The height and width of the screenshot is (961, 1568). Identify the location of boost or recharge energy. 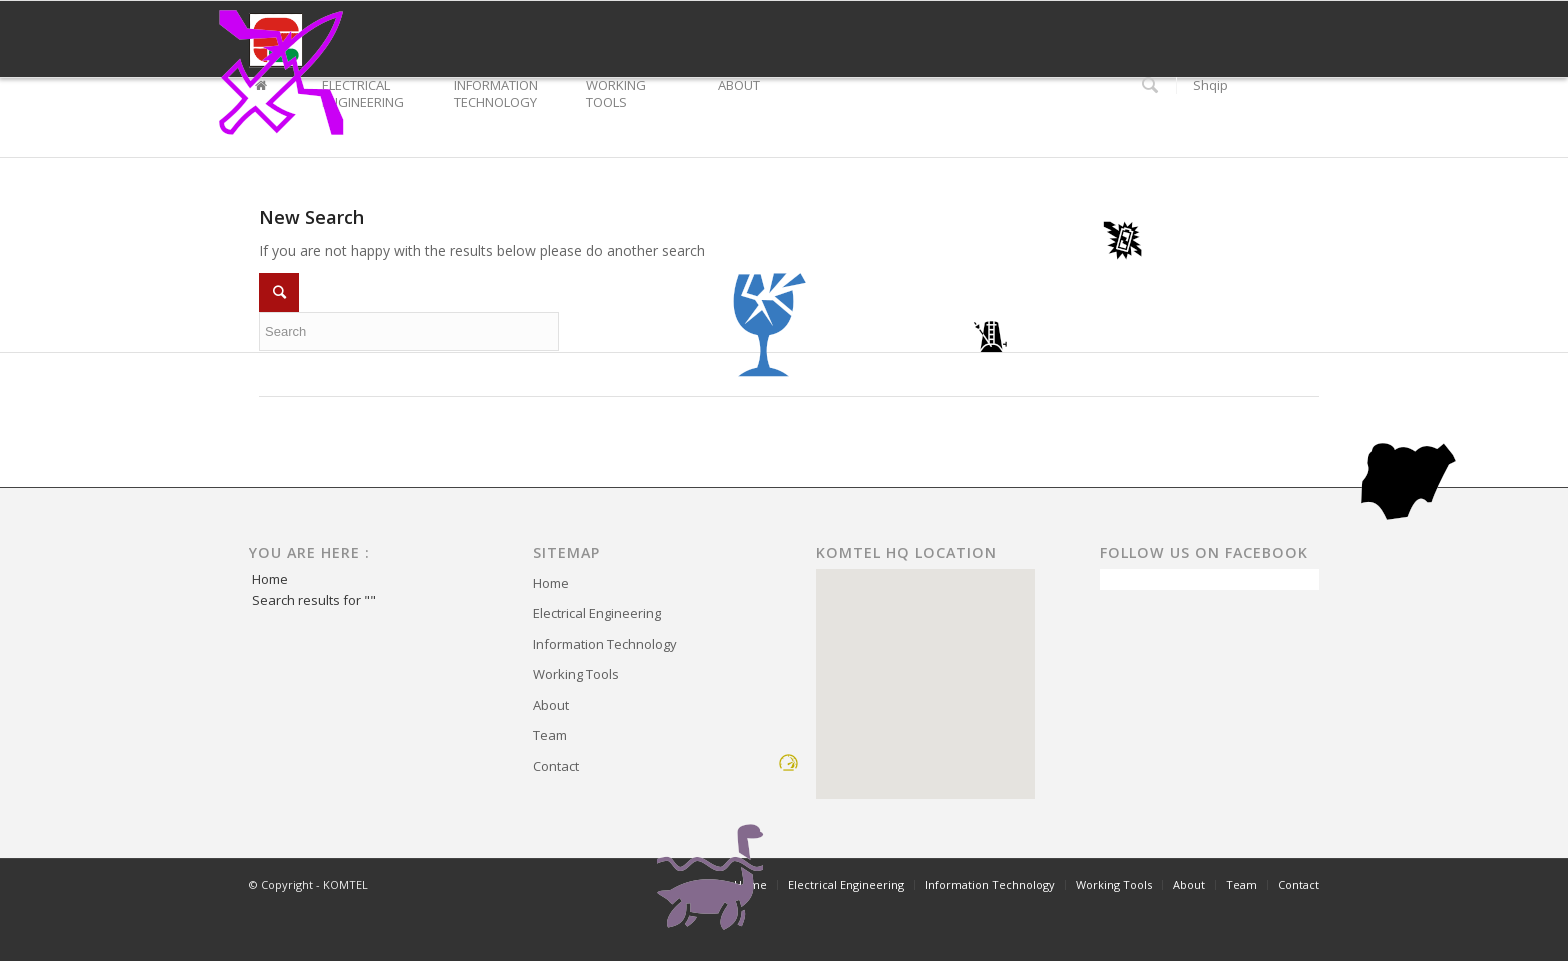
(1122, 240).